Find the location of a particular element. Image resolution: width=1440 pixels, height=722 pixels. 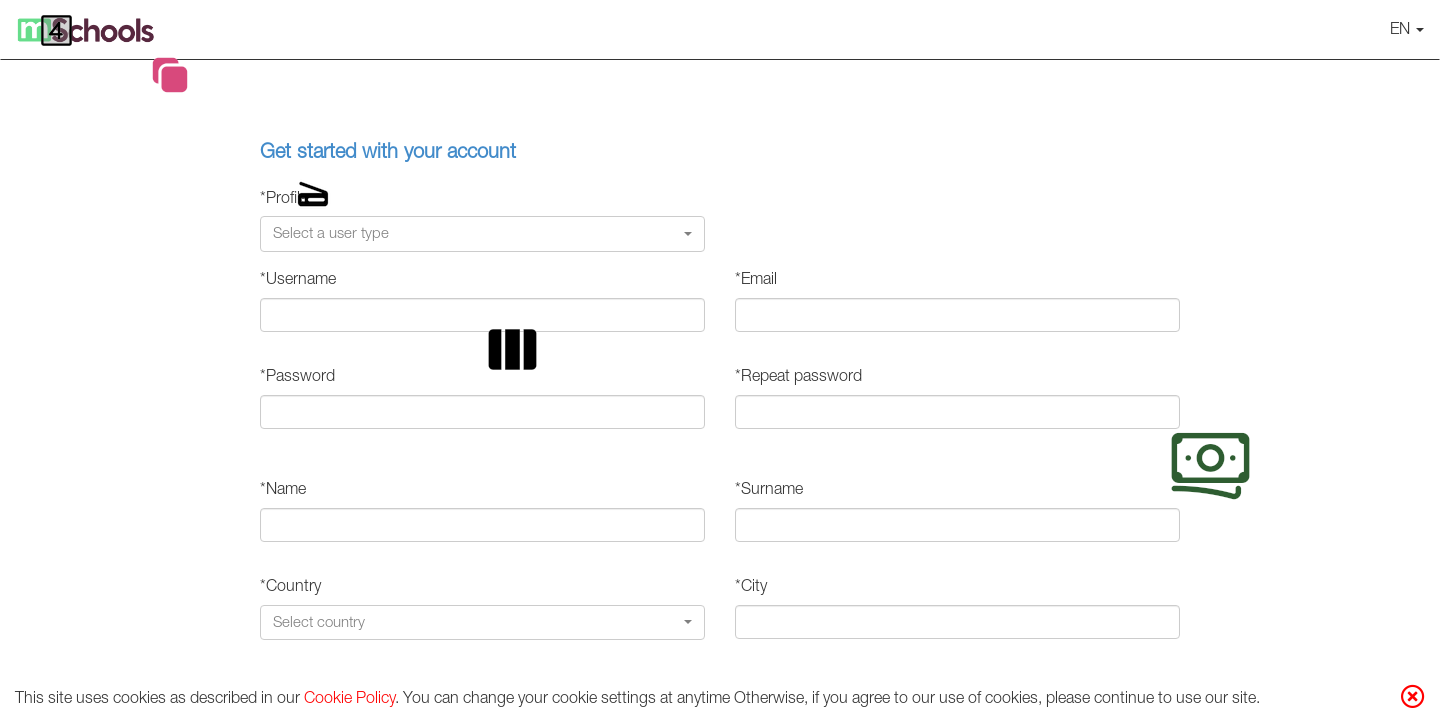

copy to clipboard is located at coordinates (170, 75).